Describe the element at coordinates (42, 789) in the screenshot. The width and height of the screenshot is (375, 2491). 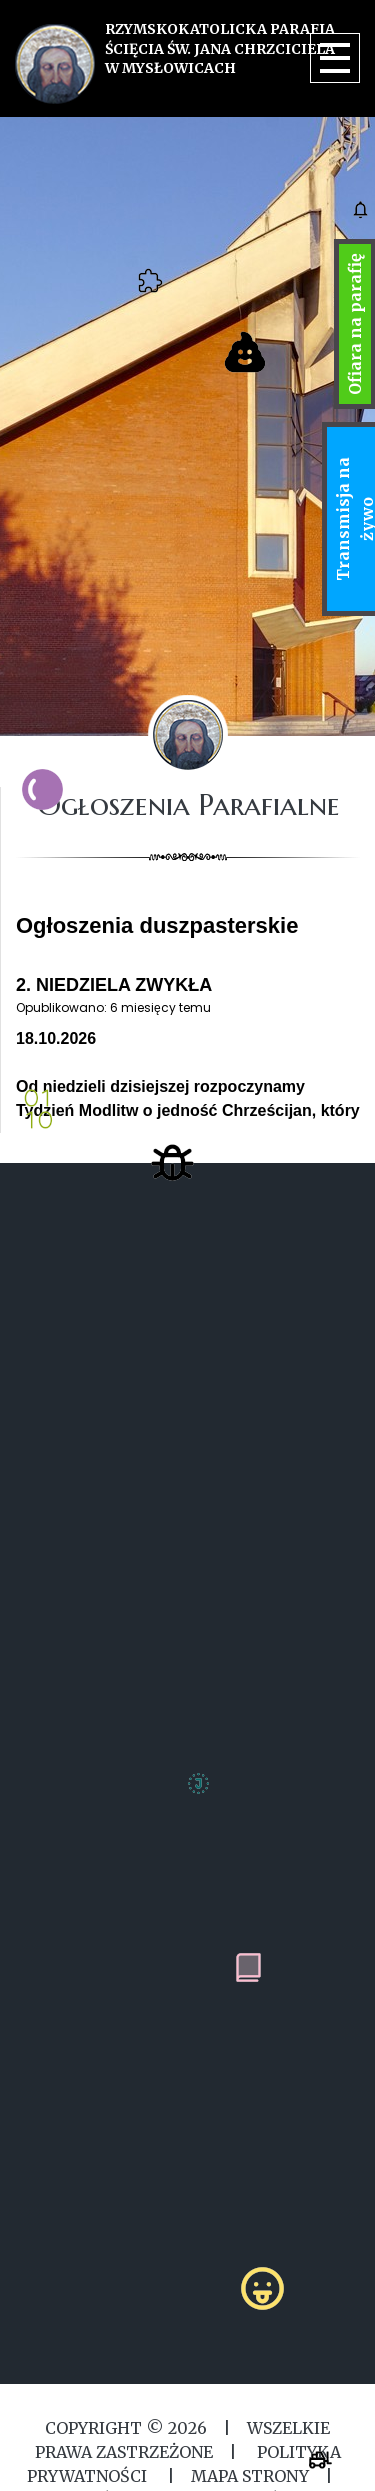
I see `apply inner shadow effect to the left side` at that location.